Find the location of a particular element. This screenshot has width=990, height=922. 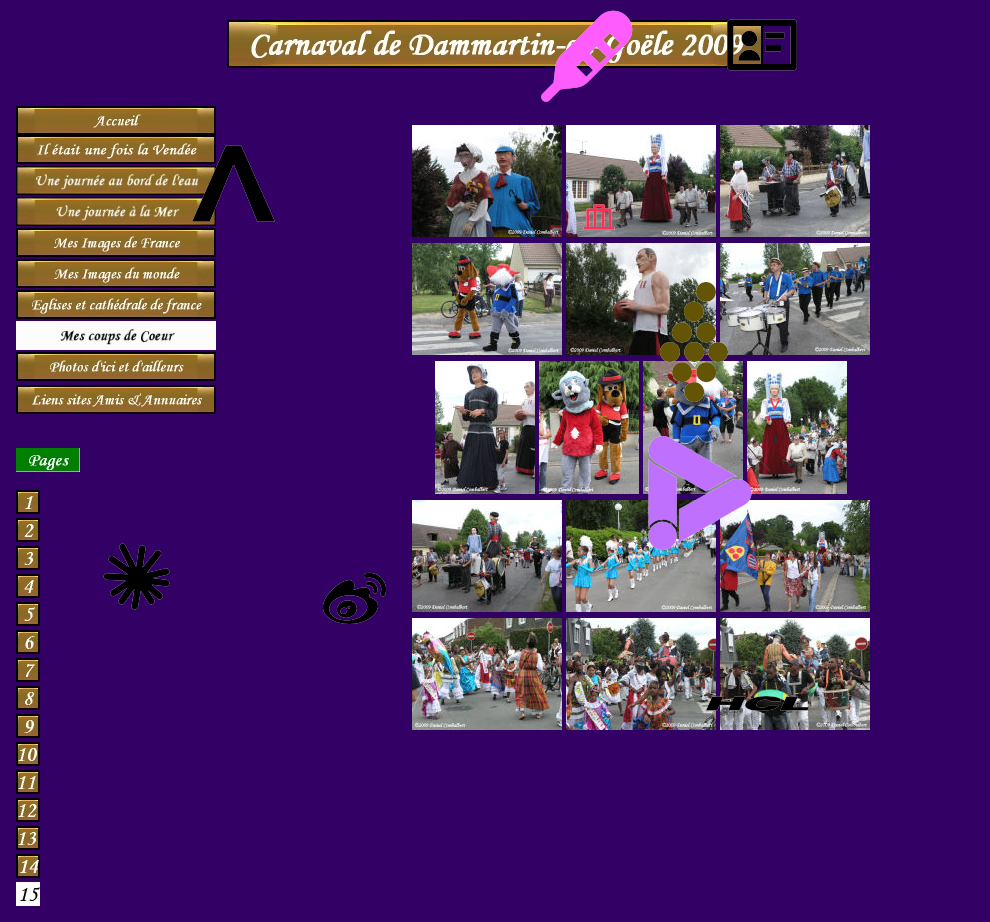

visit teratail programming Q&A community is located at coordinates (233, 183).